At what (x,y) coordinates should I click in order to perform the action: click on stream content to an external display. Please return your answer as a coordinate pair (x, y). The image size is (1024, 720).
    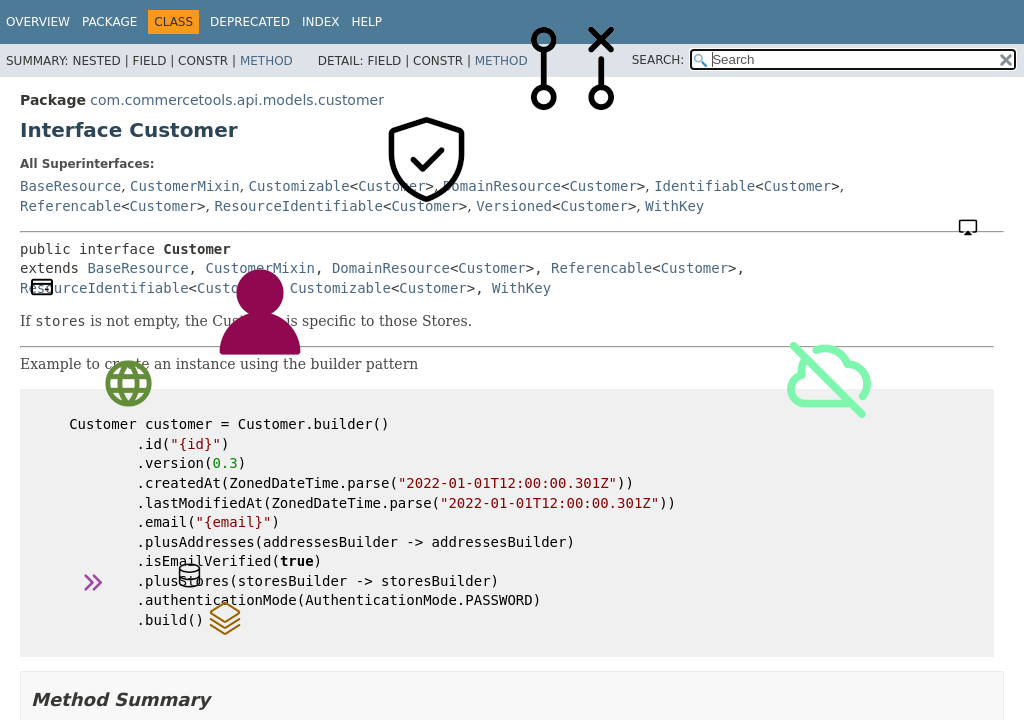
    Looking at the image, I should click on (968, 227).